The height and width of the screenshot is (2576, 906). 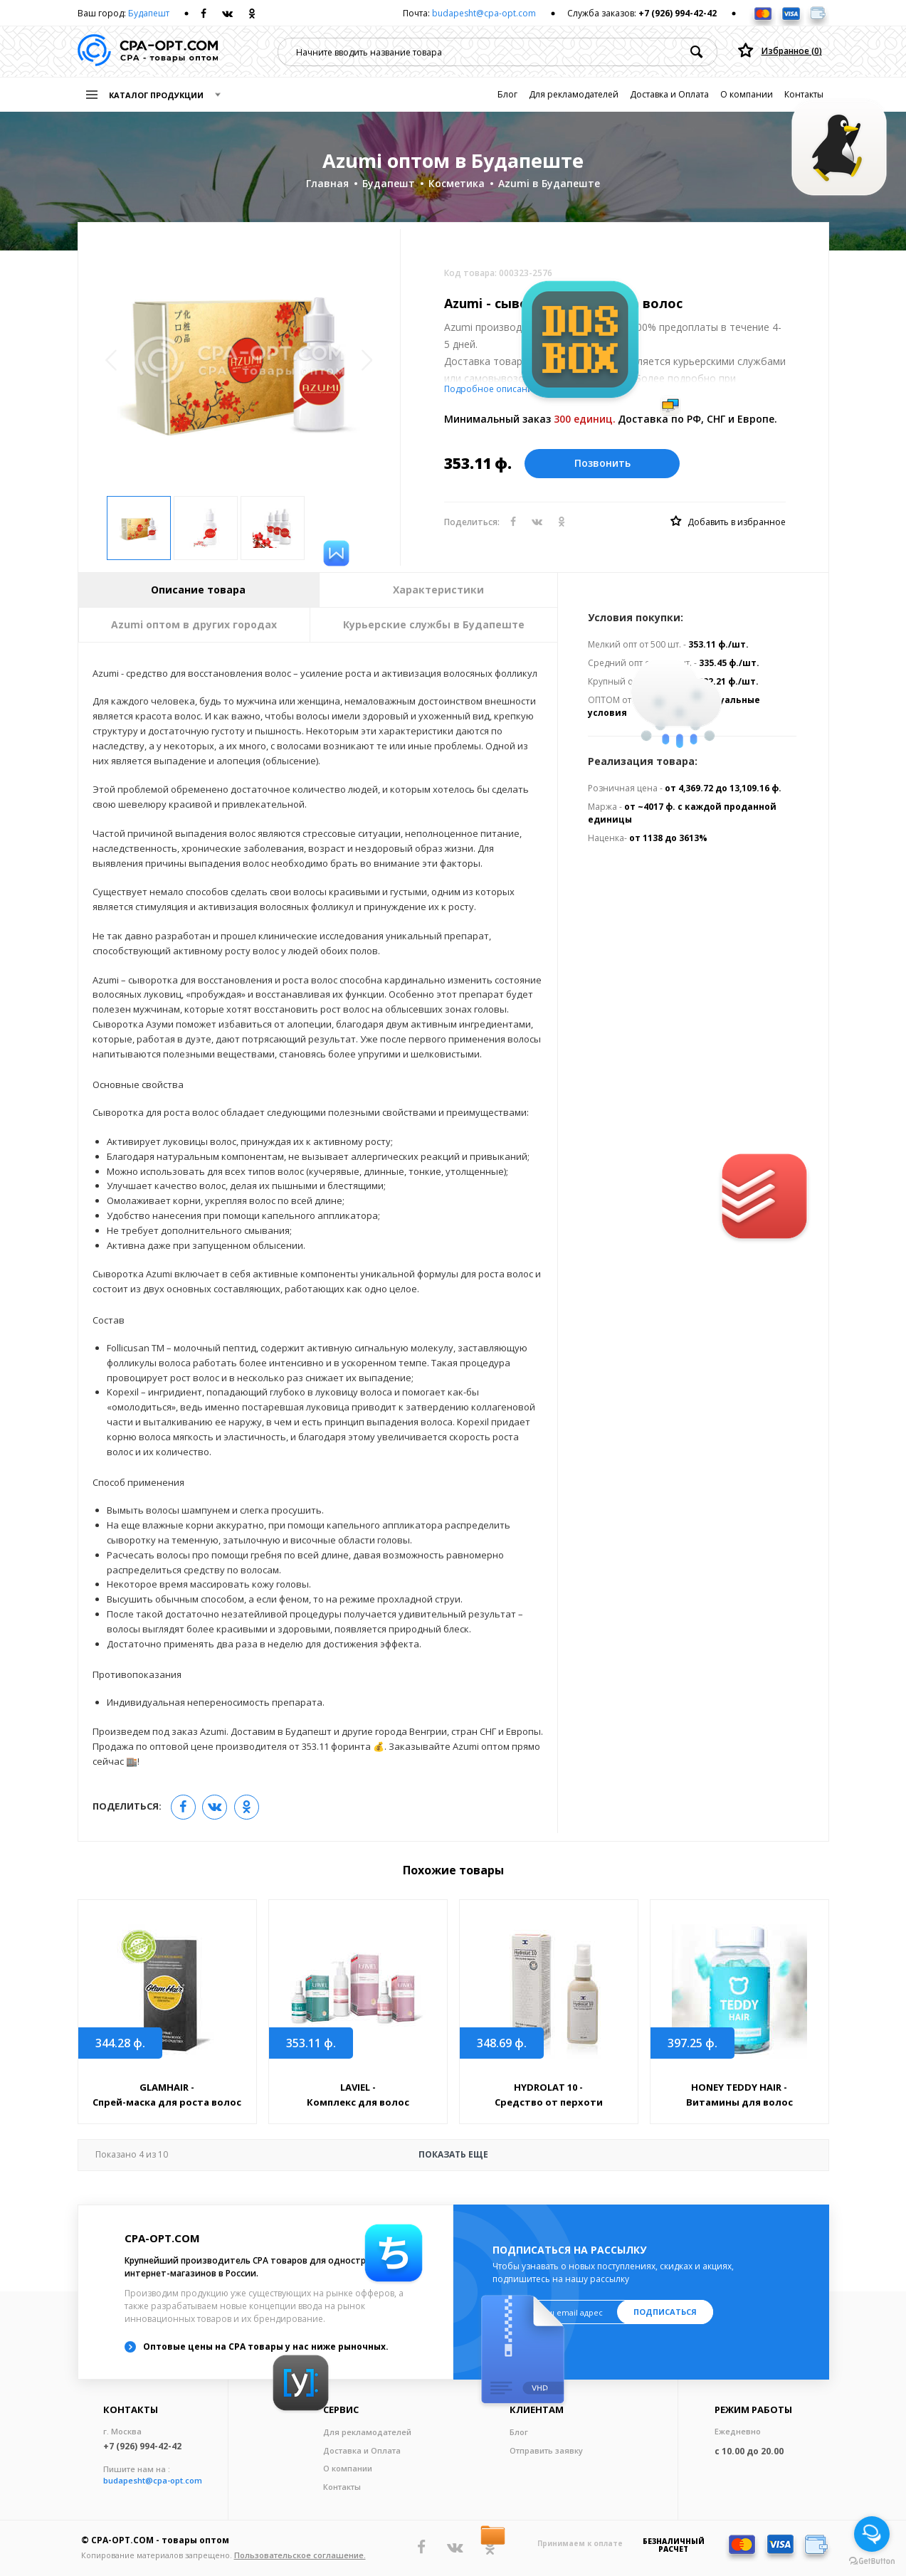 I want to click on open todoist task management app, so click(x=764, y=1196).